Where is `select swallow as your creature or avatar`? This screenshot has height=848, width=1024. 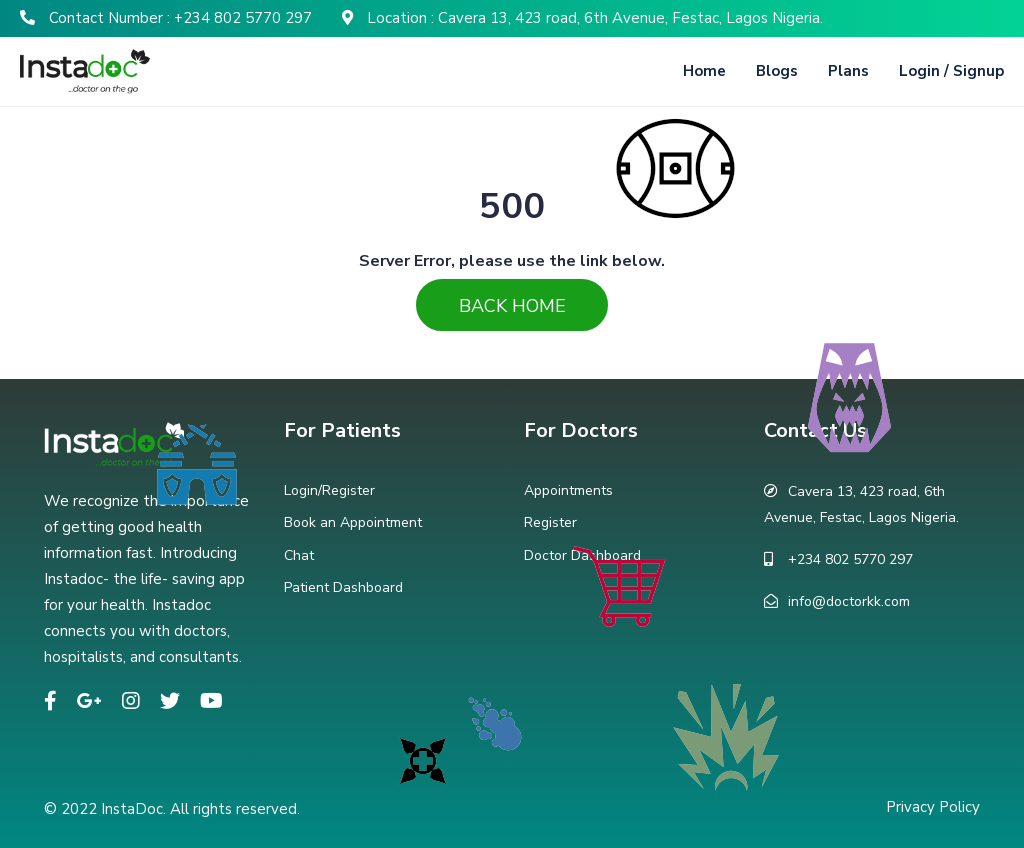 select swallow as your creature or avatar is located at coordinates (851, 397).